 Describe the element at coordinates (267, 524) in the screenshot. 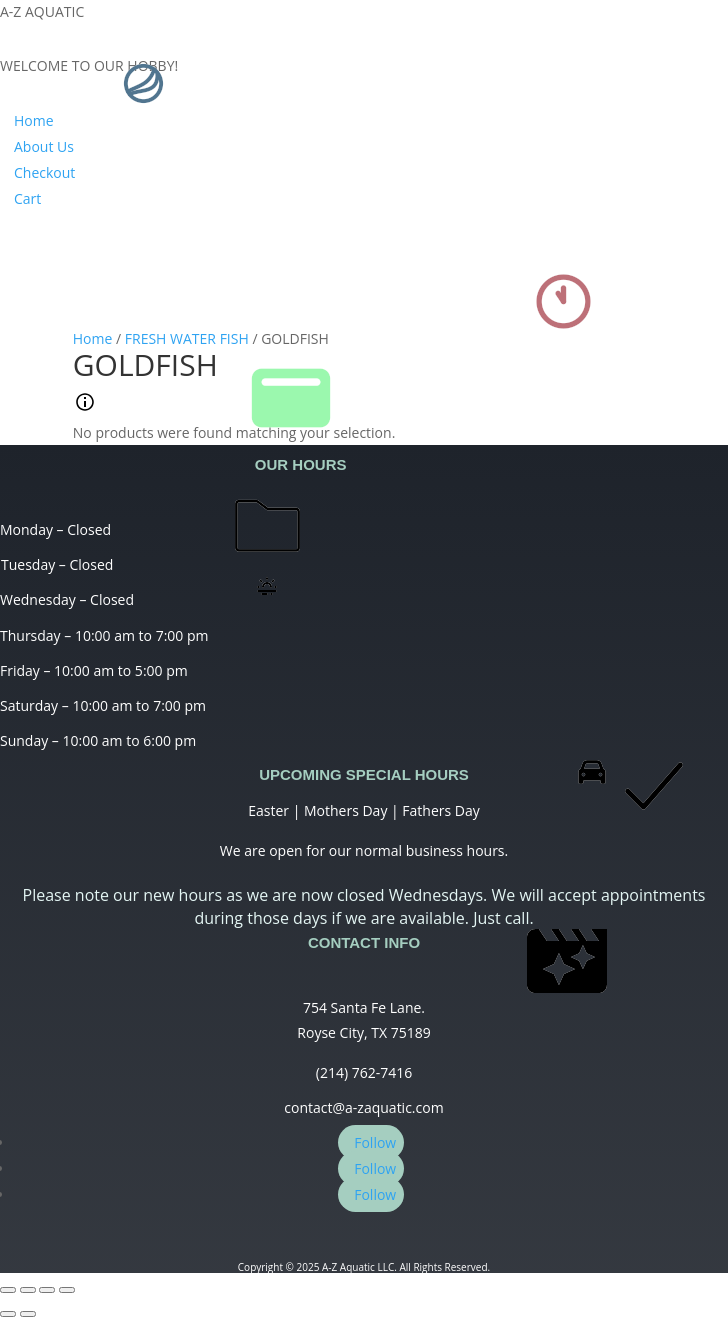

I see `open file folder` at that location.